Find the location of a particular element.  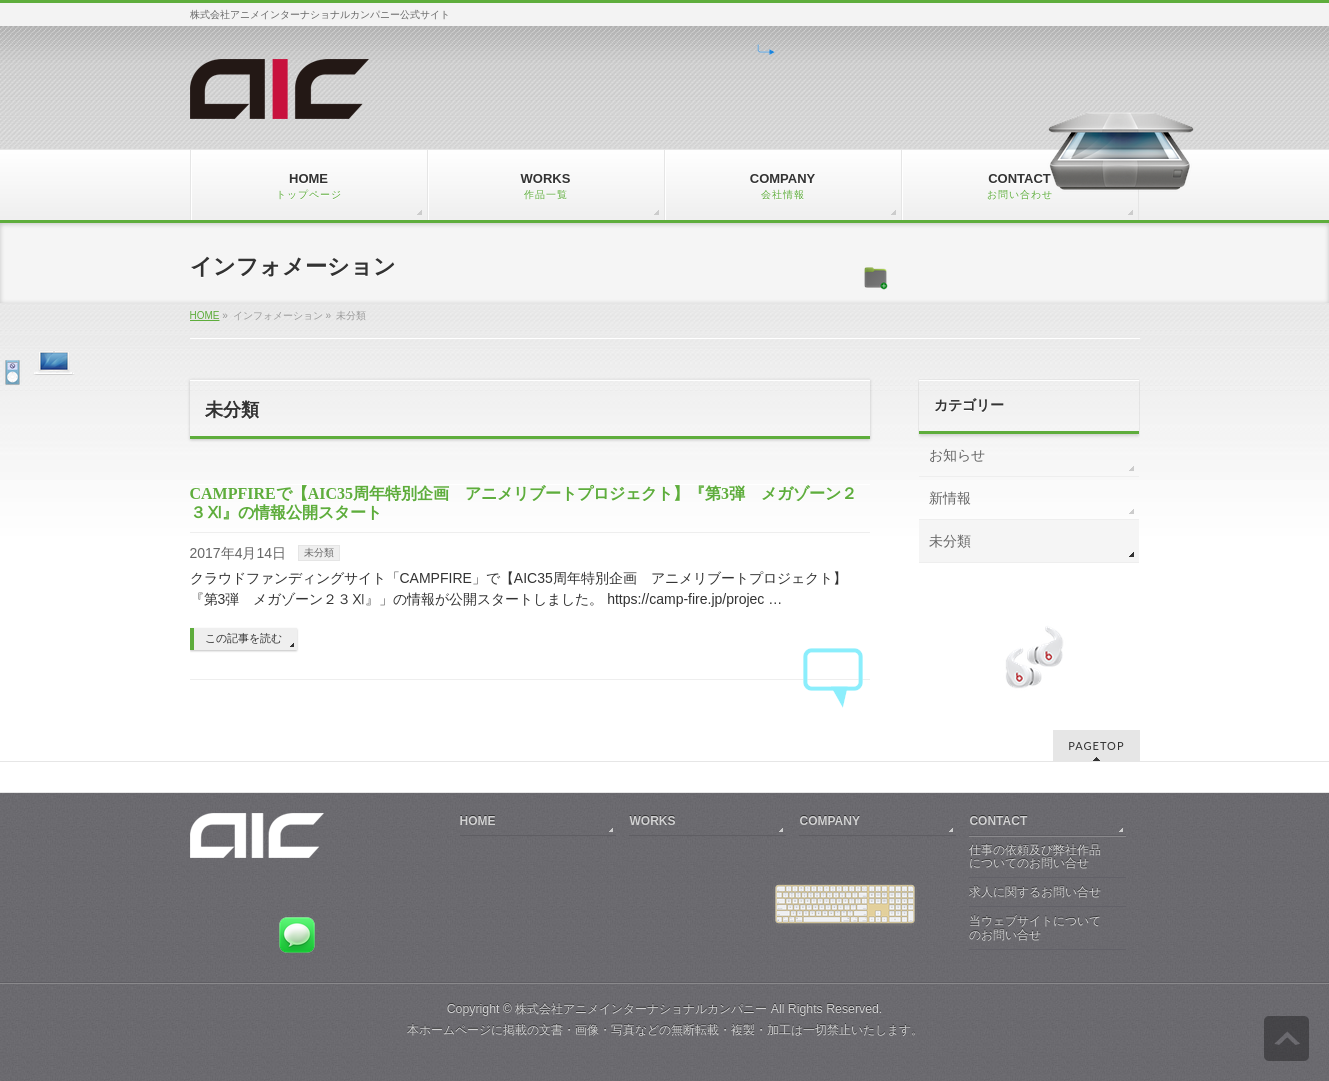

beats fit pro earbuds bluetooth device is located at coordinates (1034, 658).